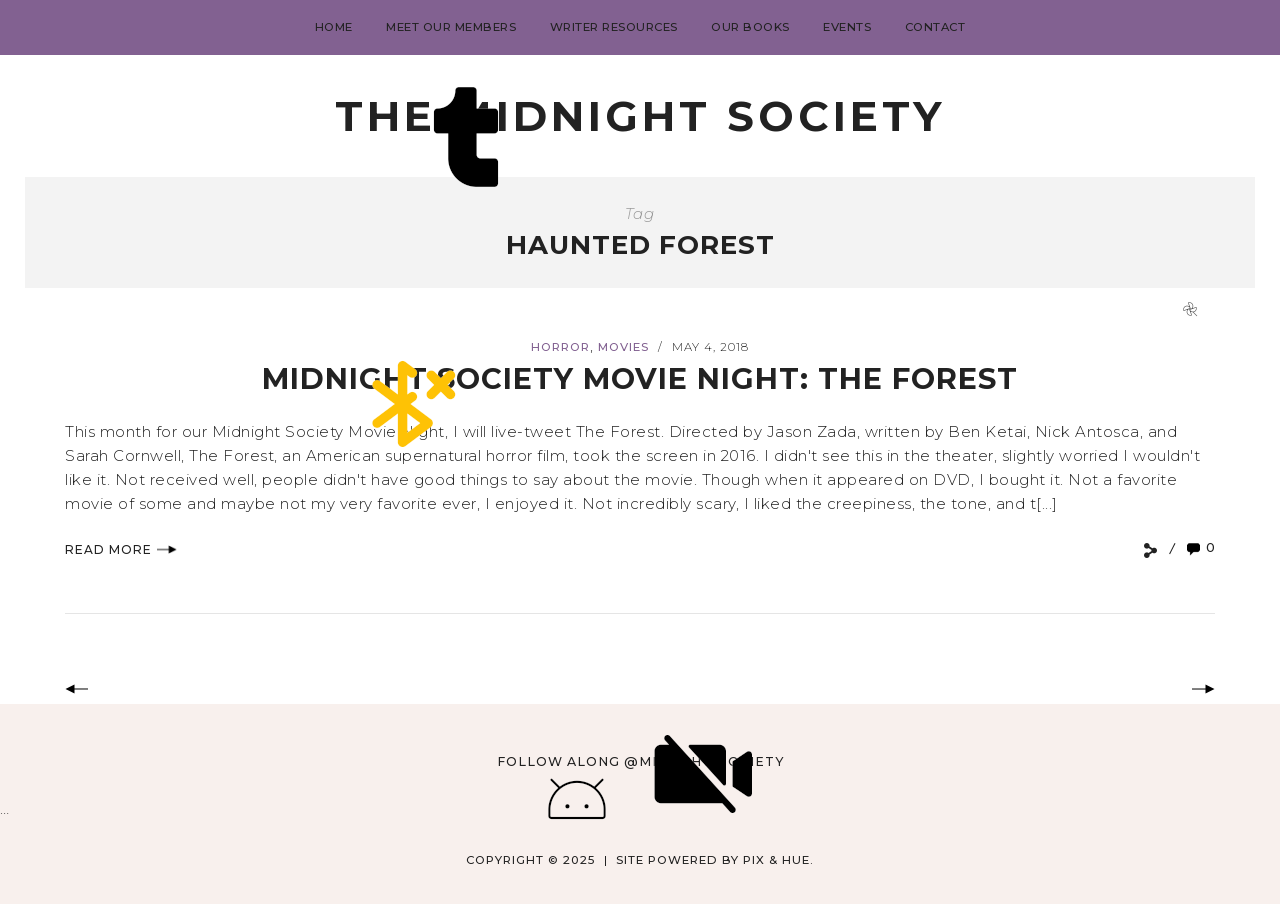  I want to click on bluetooth connection disabled or unavailable, so click(409, 404).